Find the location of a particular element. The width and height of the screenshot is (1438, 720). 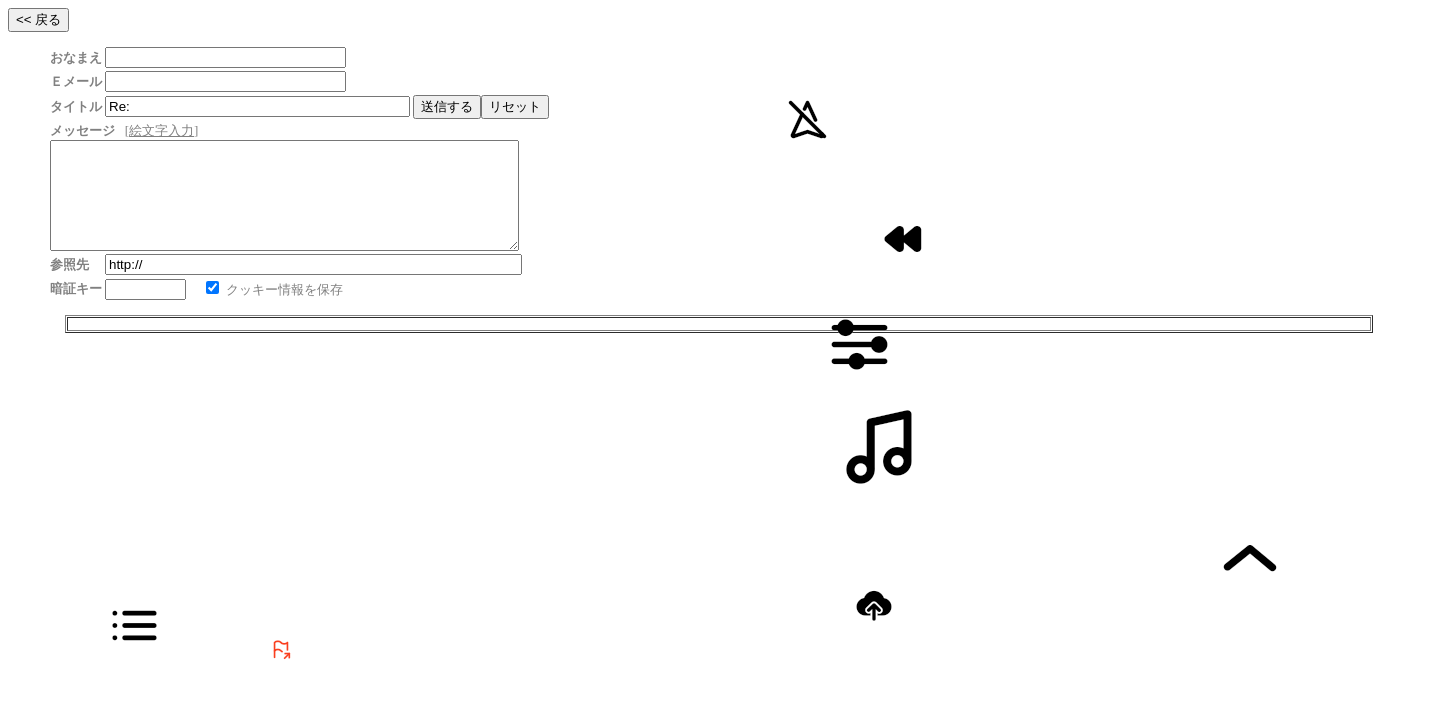

collapse an expanded section or menu is located at coordinates (1250, 560).